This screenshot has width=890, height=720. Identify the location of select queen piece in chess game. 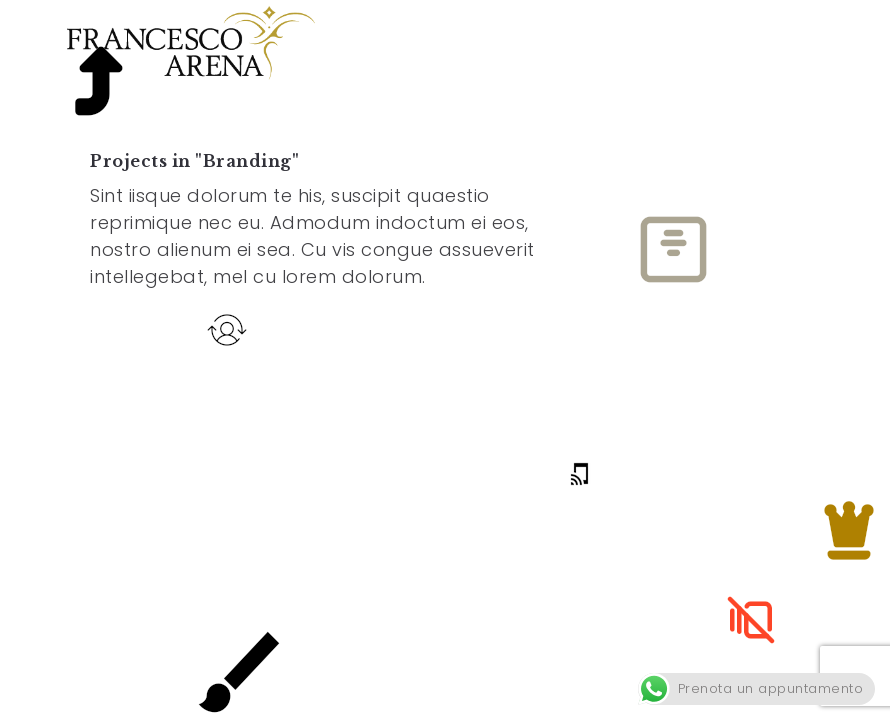
(849, 532).